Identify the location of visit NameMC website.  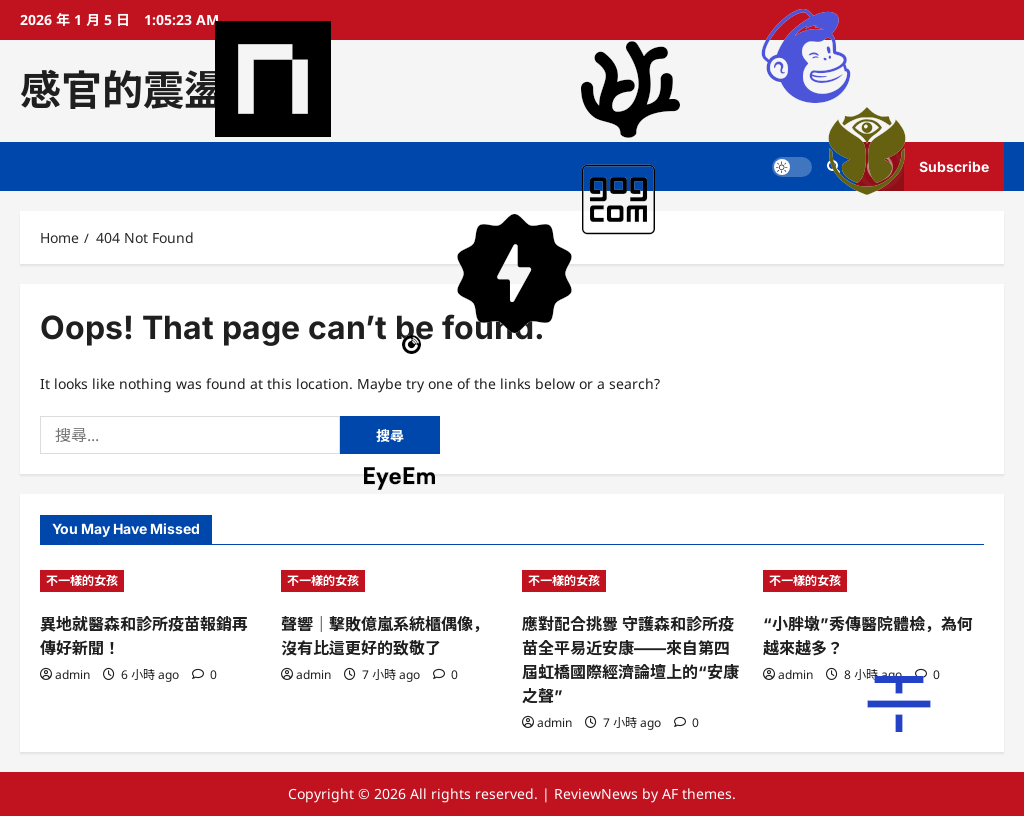
(273, 79).